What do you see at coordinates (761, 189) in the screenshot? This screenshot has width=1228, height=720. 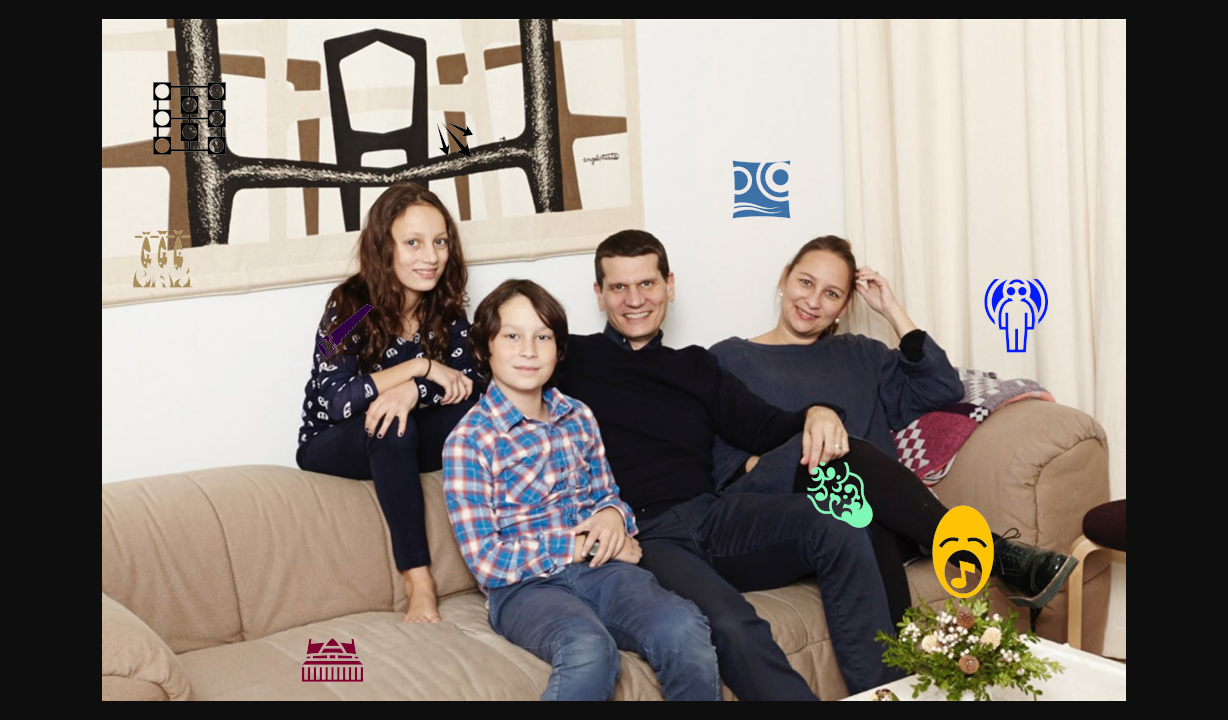 I see `decorative game UI element or background pattern` at bounding box center [761, 189].